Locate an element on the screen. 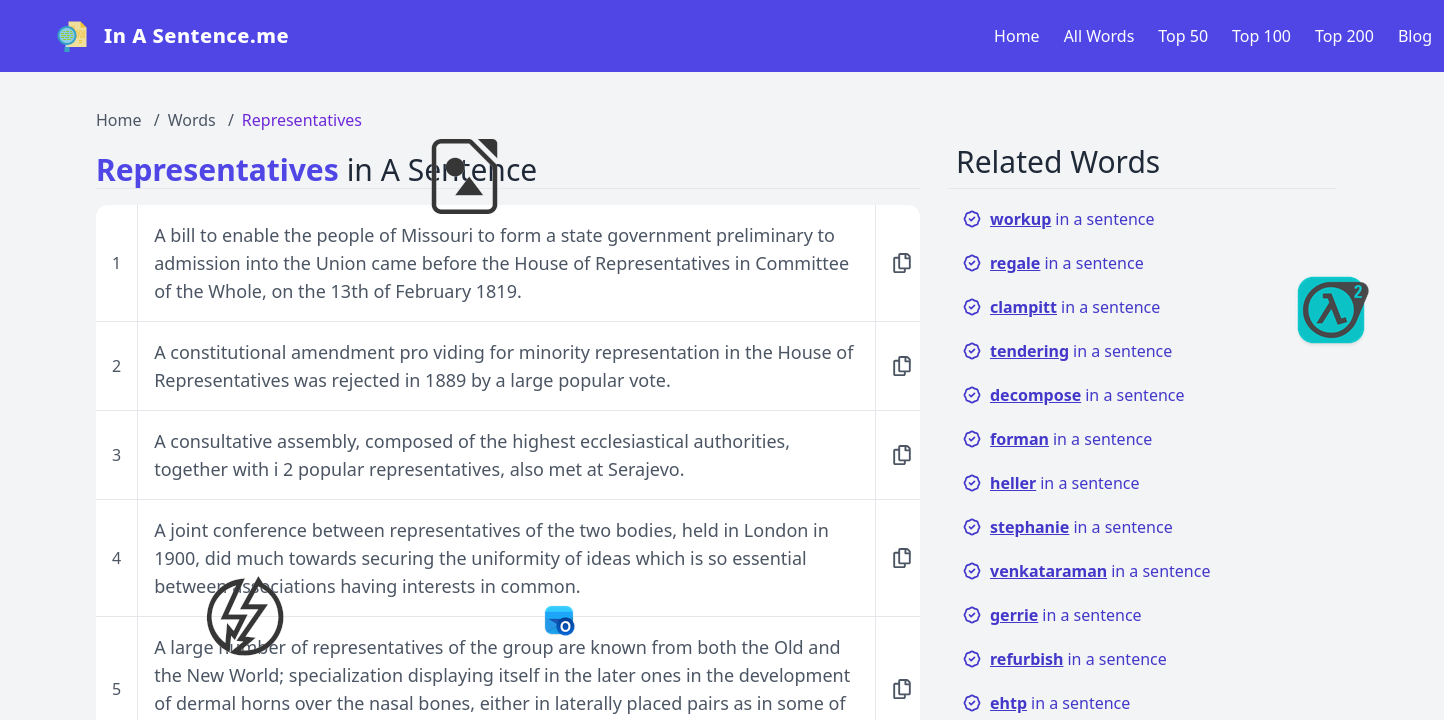 Image resolution: width=1444 pixels, height=720 pixels. open microsoft outlook email app is located at coordinates (559, 620).